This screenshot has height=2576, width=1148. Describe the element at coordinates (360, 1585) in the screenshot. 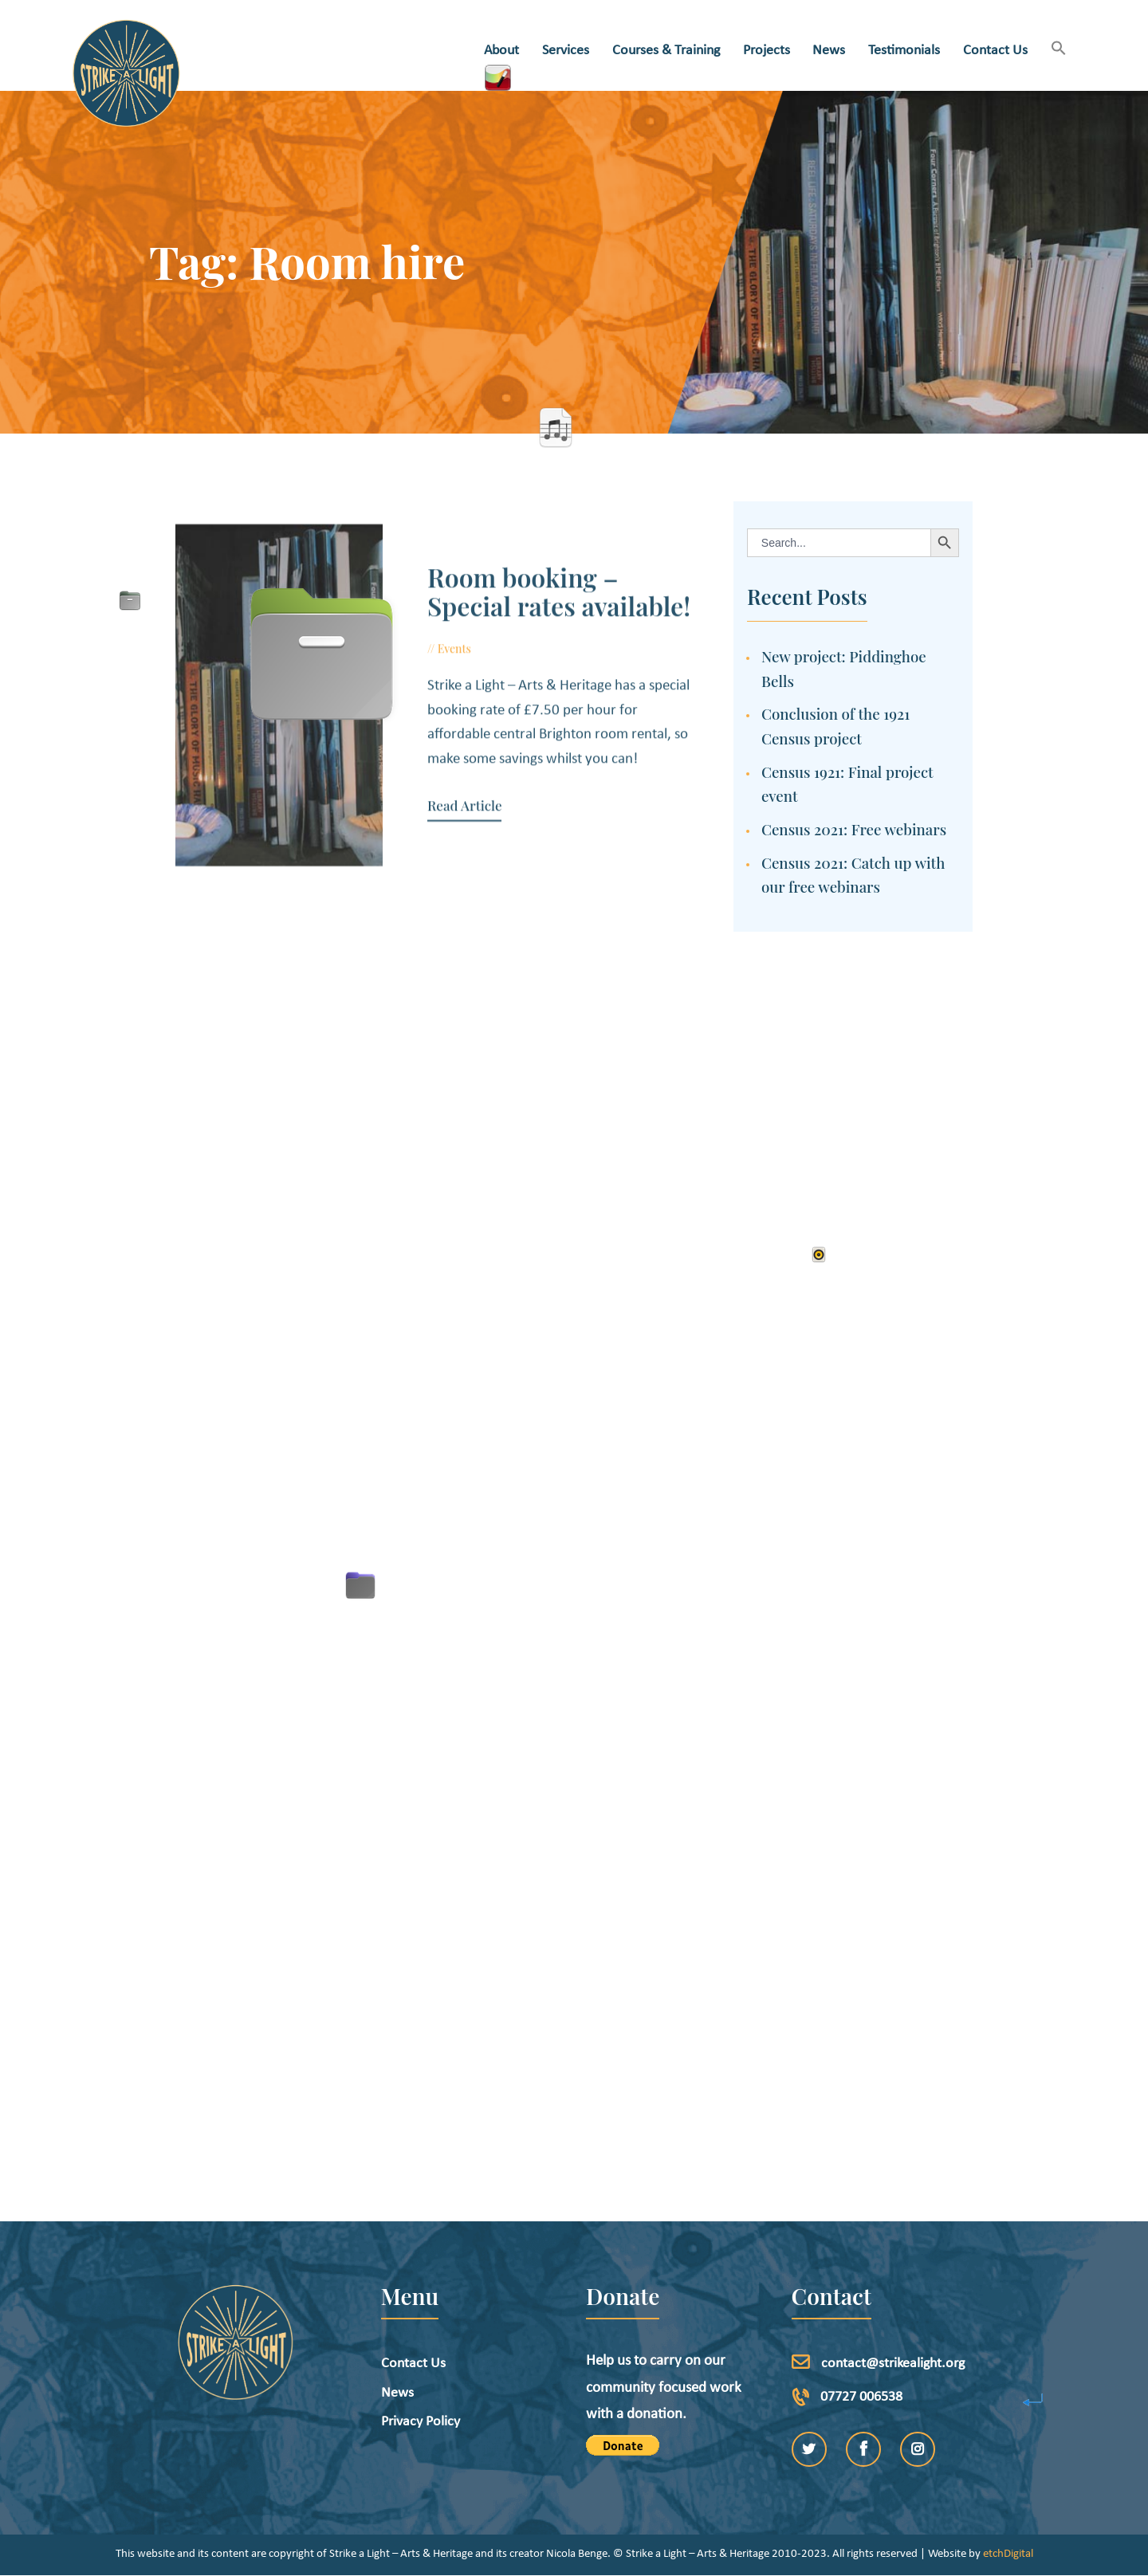

I see `open a folder or directory` at that location.